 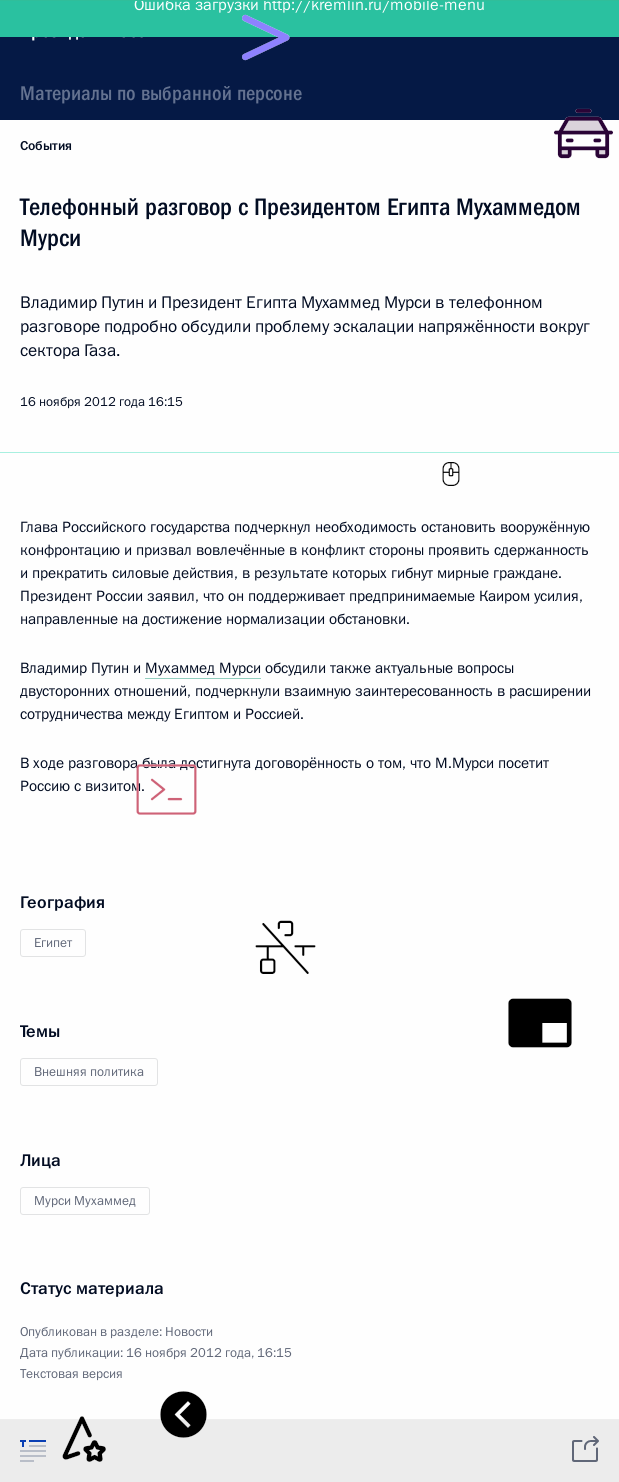 I want to click on enable picture-in-picture mode, so click(x=540, y=1023).